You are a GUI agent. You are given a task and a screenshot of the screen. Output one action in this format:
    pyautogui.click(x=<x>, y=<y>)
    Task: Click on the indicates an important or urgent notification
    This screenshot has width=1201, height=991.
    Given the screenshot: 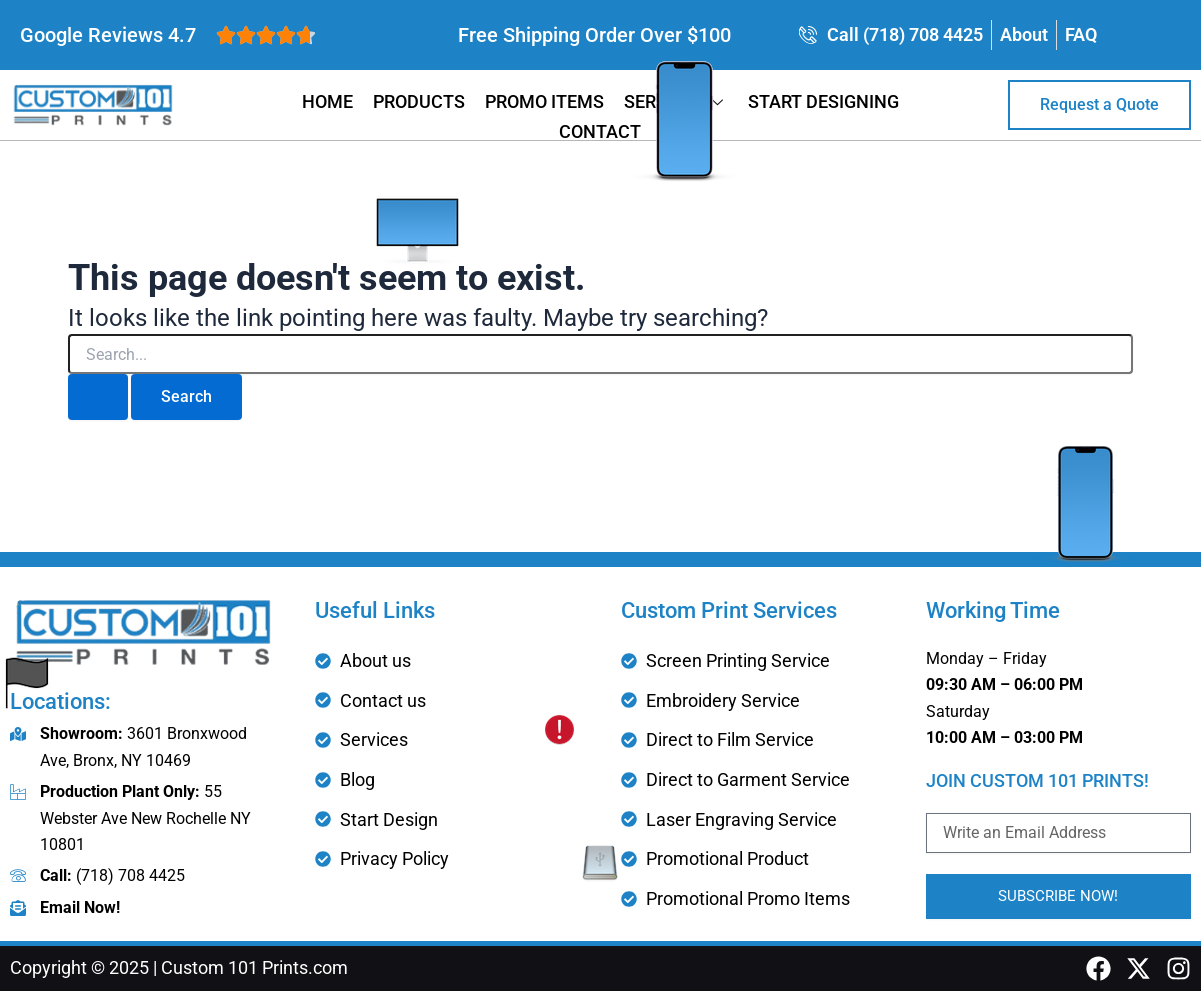 What is the action you would take?
    pyautogui.click(x=559, y=729)
    